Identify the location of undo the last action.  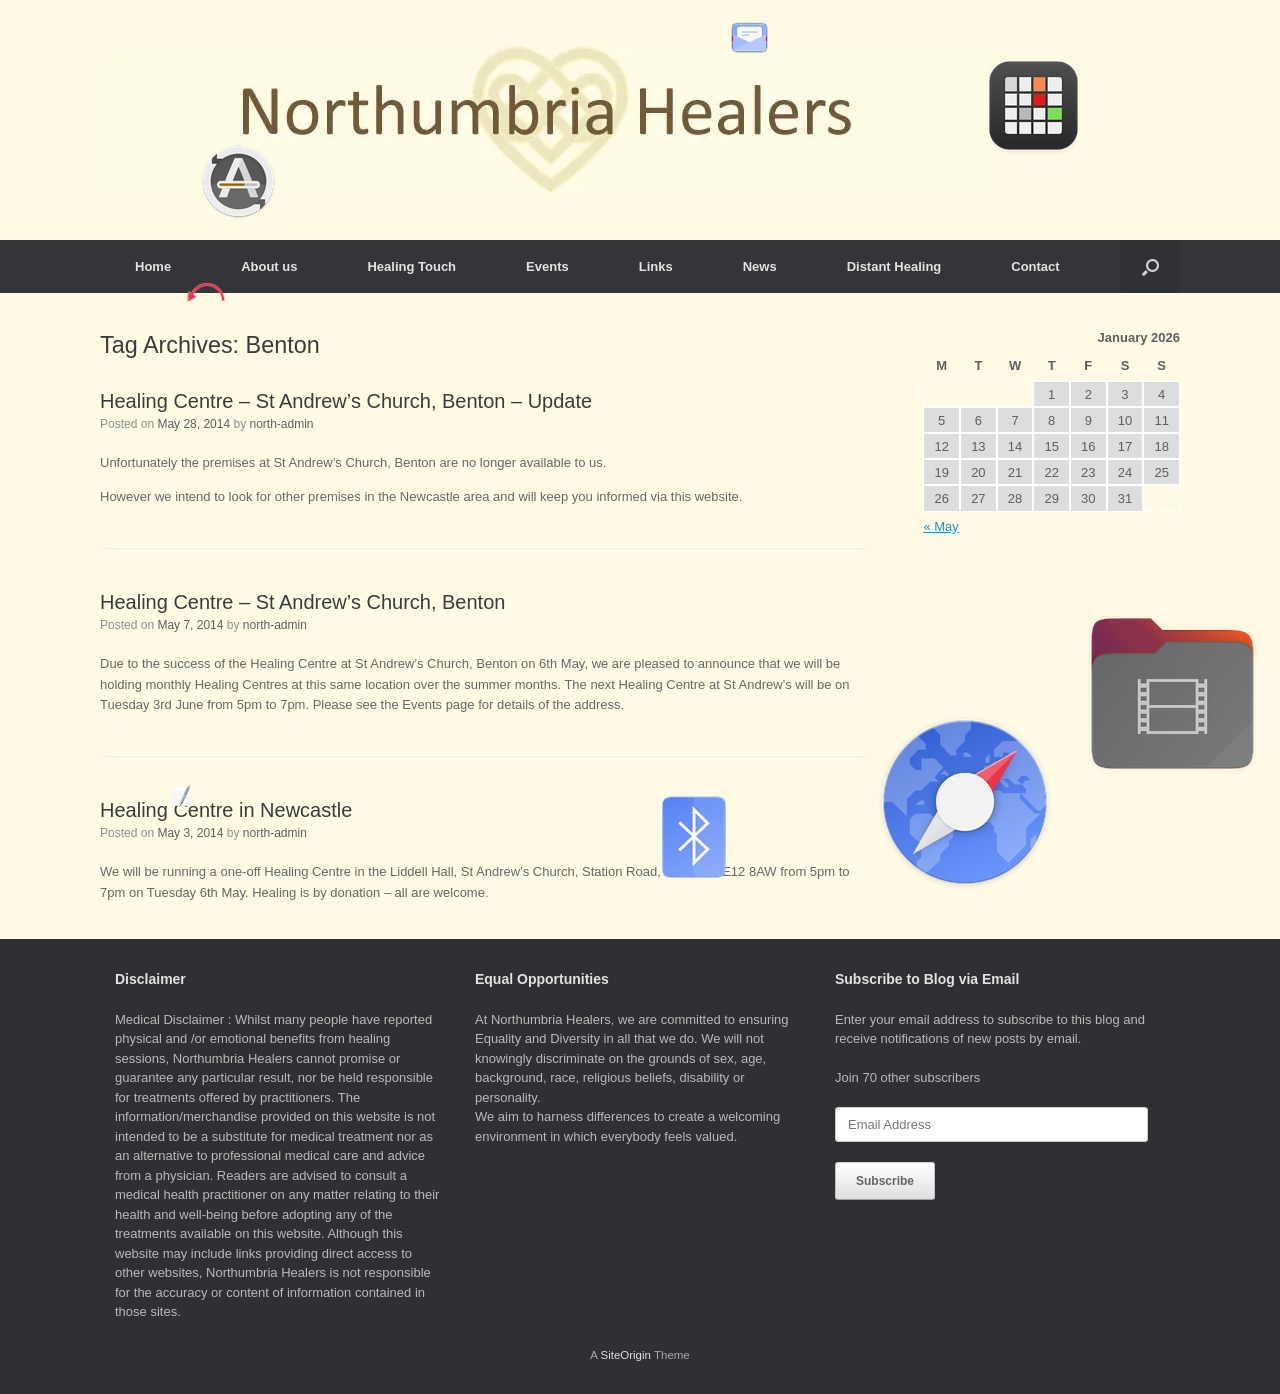
(207, 292).